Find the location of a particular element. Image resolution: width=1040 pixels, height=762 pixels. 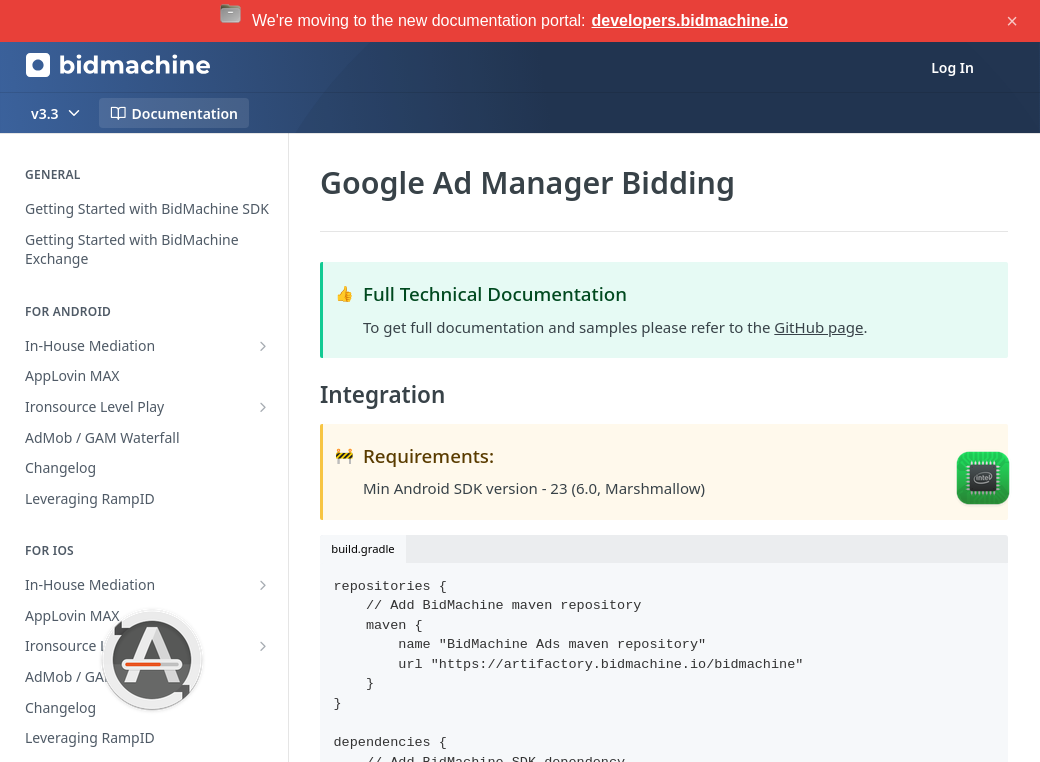

check for available software updates is located at coordinates (152, 660).